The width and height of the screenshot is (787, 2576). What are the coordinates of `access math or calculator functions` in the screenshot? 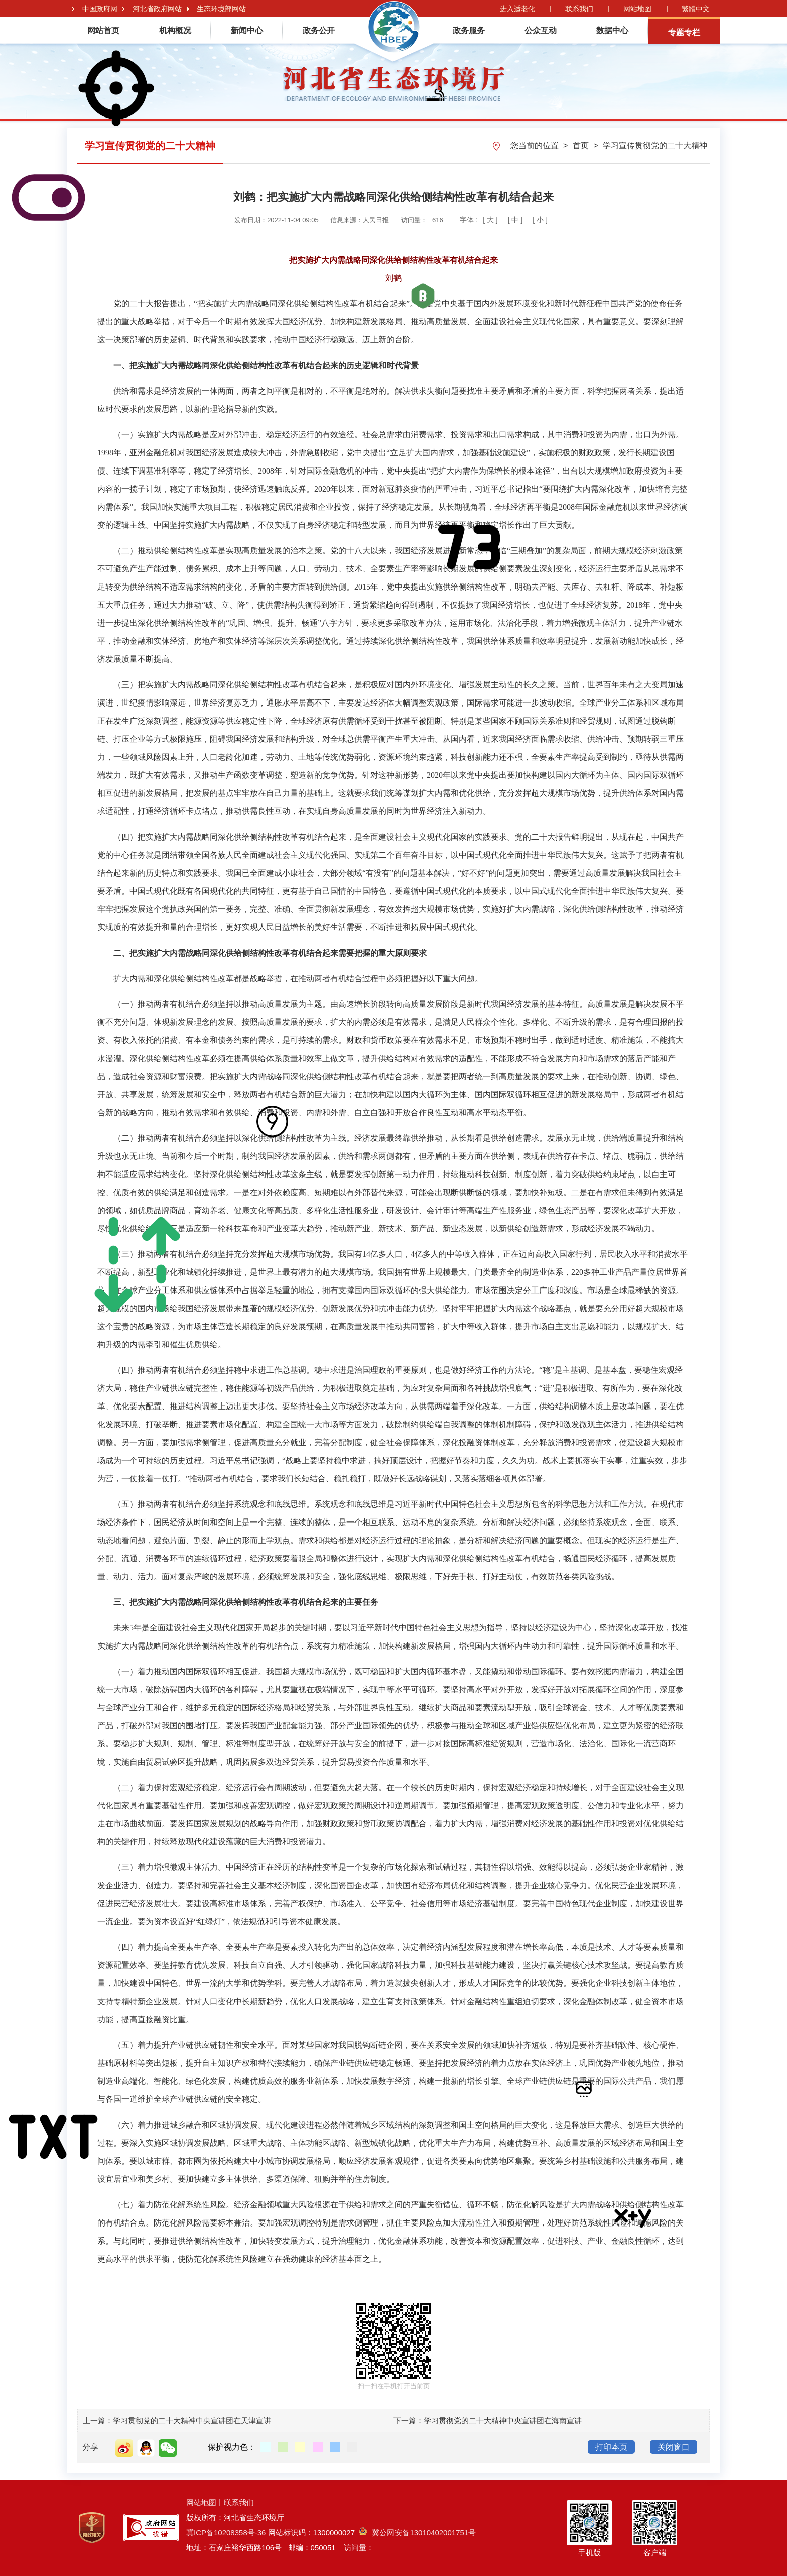 It's located at (633, 2216).